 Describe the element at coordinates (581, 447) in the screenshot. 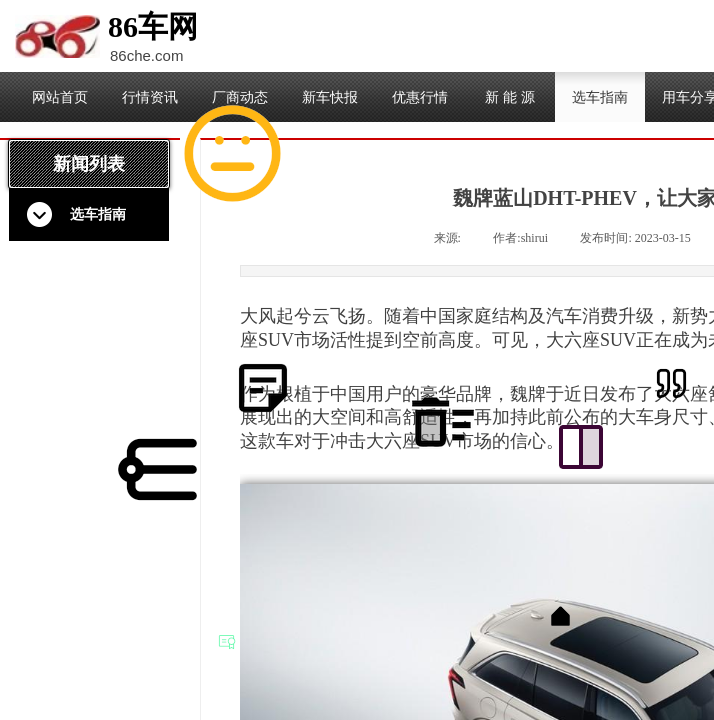

I see `toggle half-screen or split view mode` at that location.